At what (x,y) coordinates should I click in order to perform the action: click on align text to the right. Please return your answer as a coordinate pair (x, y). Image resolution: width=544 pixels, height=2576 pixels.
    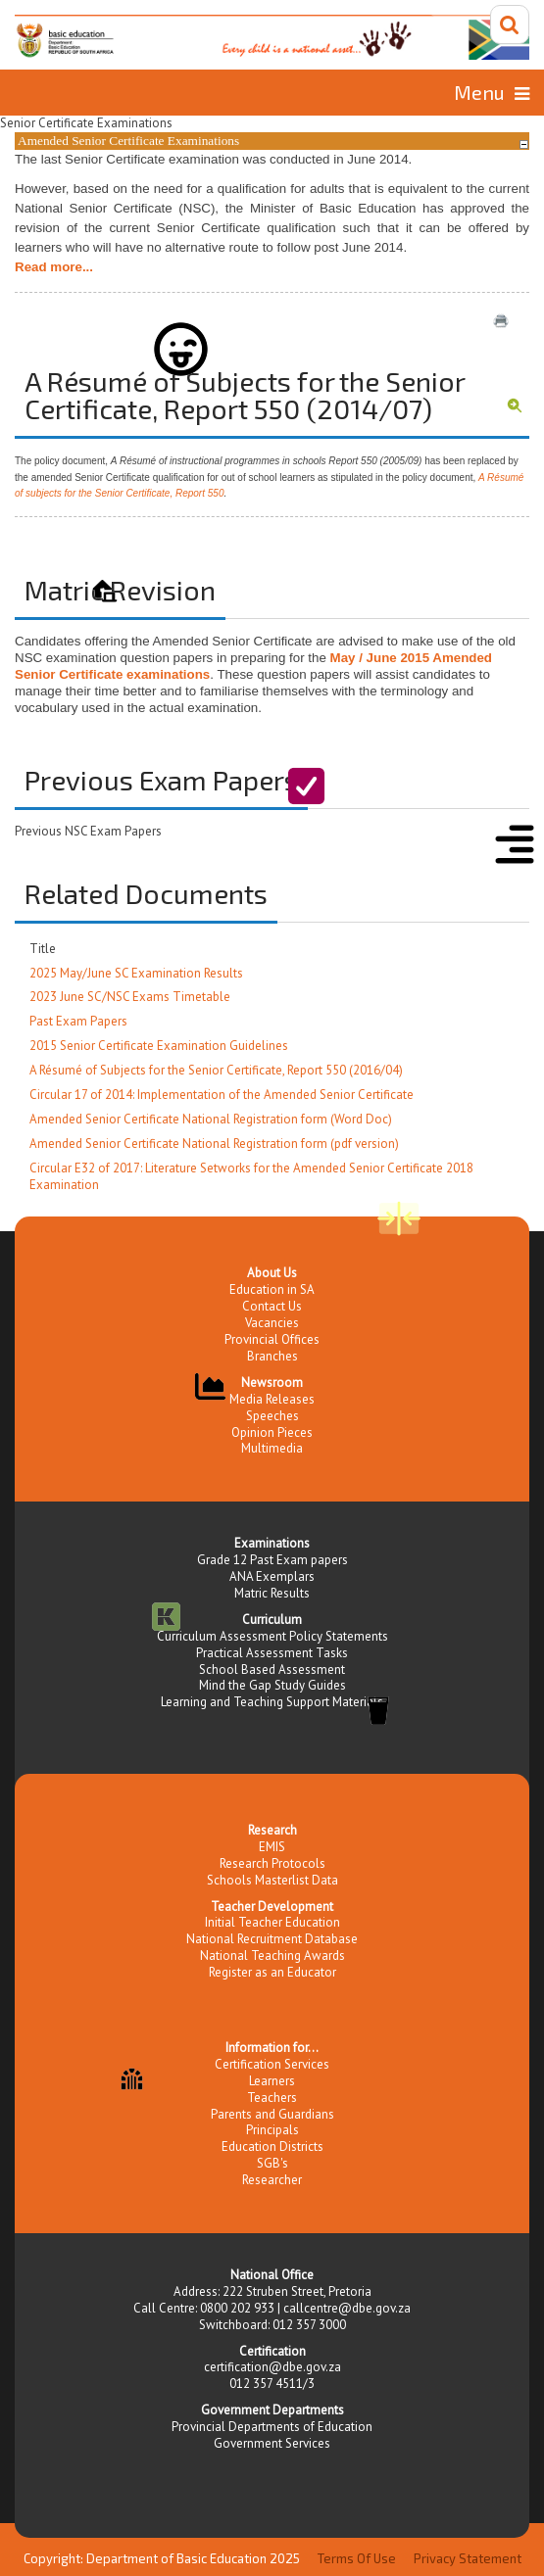
    Looking at the image, I should click on (515, 844).